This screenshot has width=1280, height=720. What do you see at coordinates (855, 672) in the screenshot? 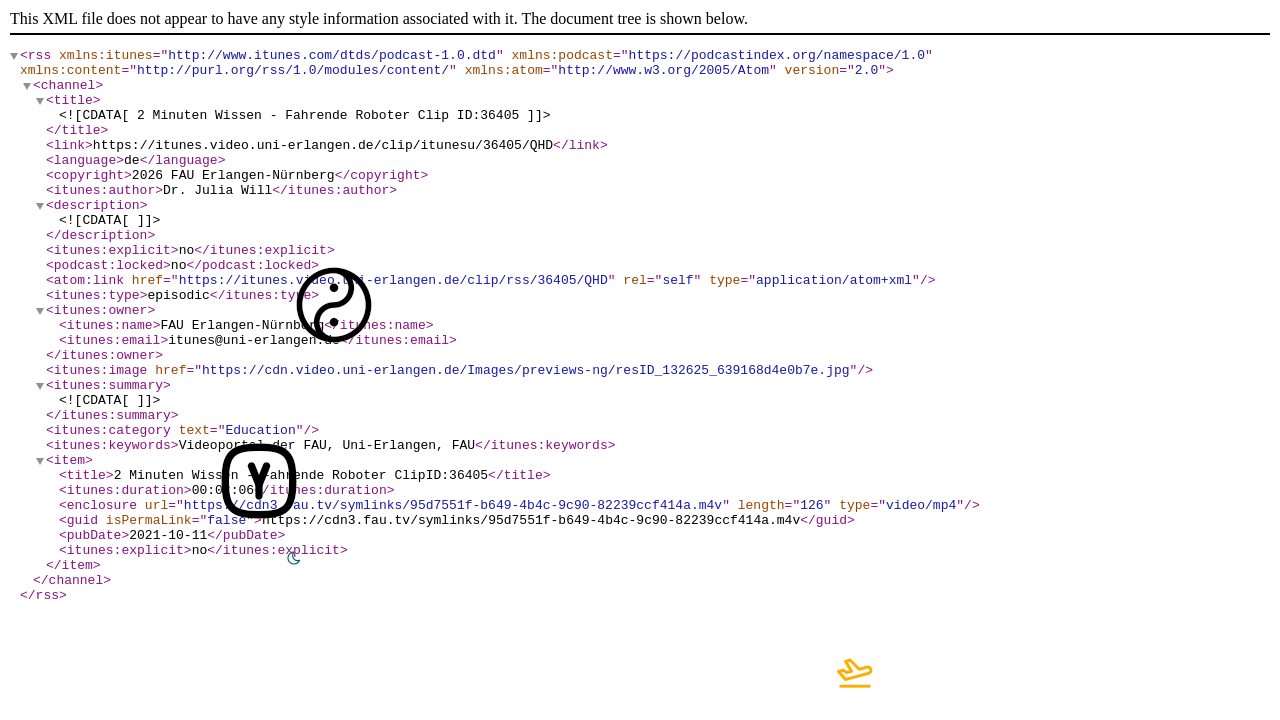
I see `view departing flights` at bounding box center [855, 672].